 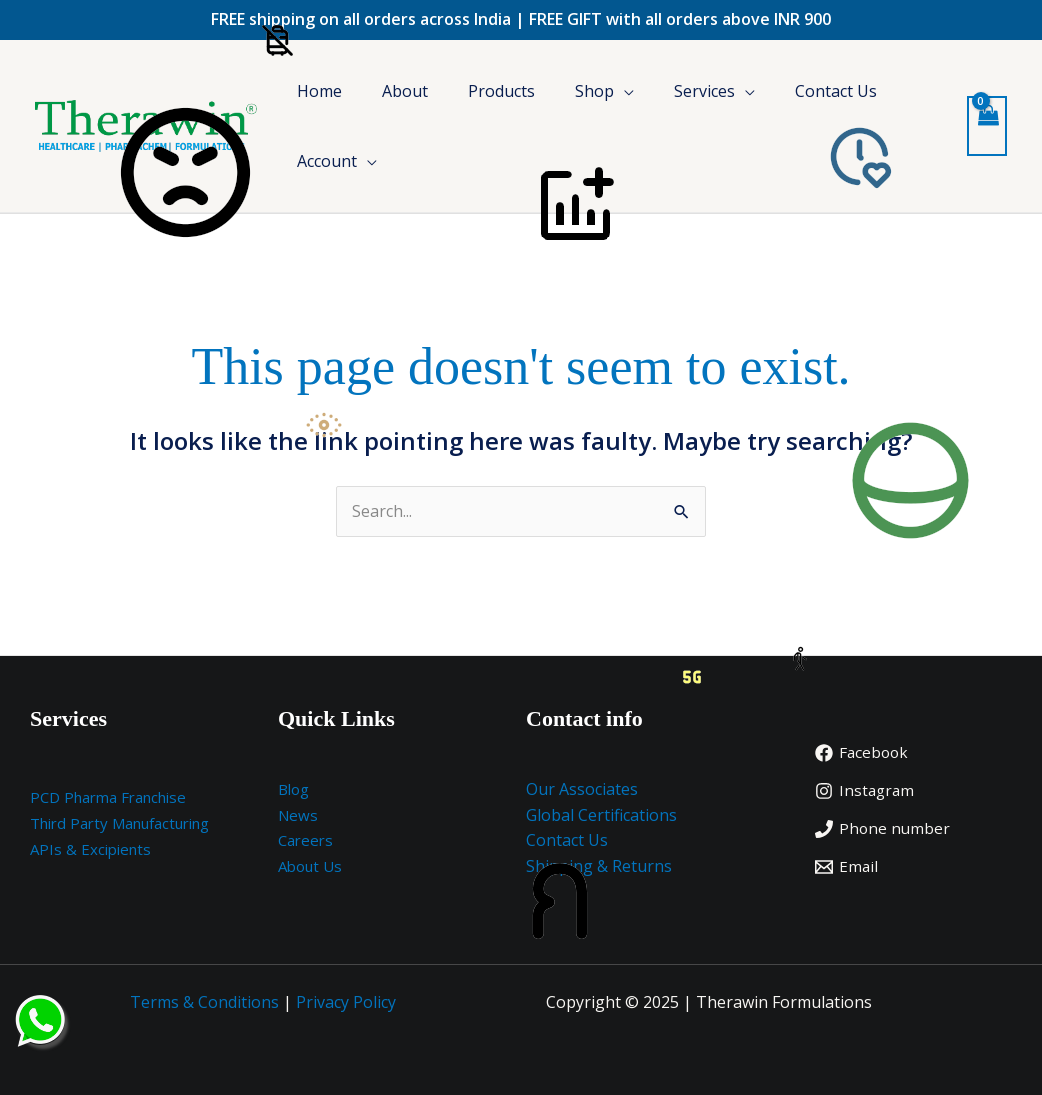 I want to click on indicates 5G network connectivity status, so click(x=692, y=677).